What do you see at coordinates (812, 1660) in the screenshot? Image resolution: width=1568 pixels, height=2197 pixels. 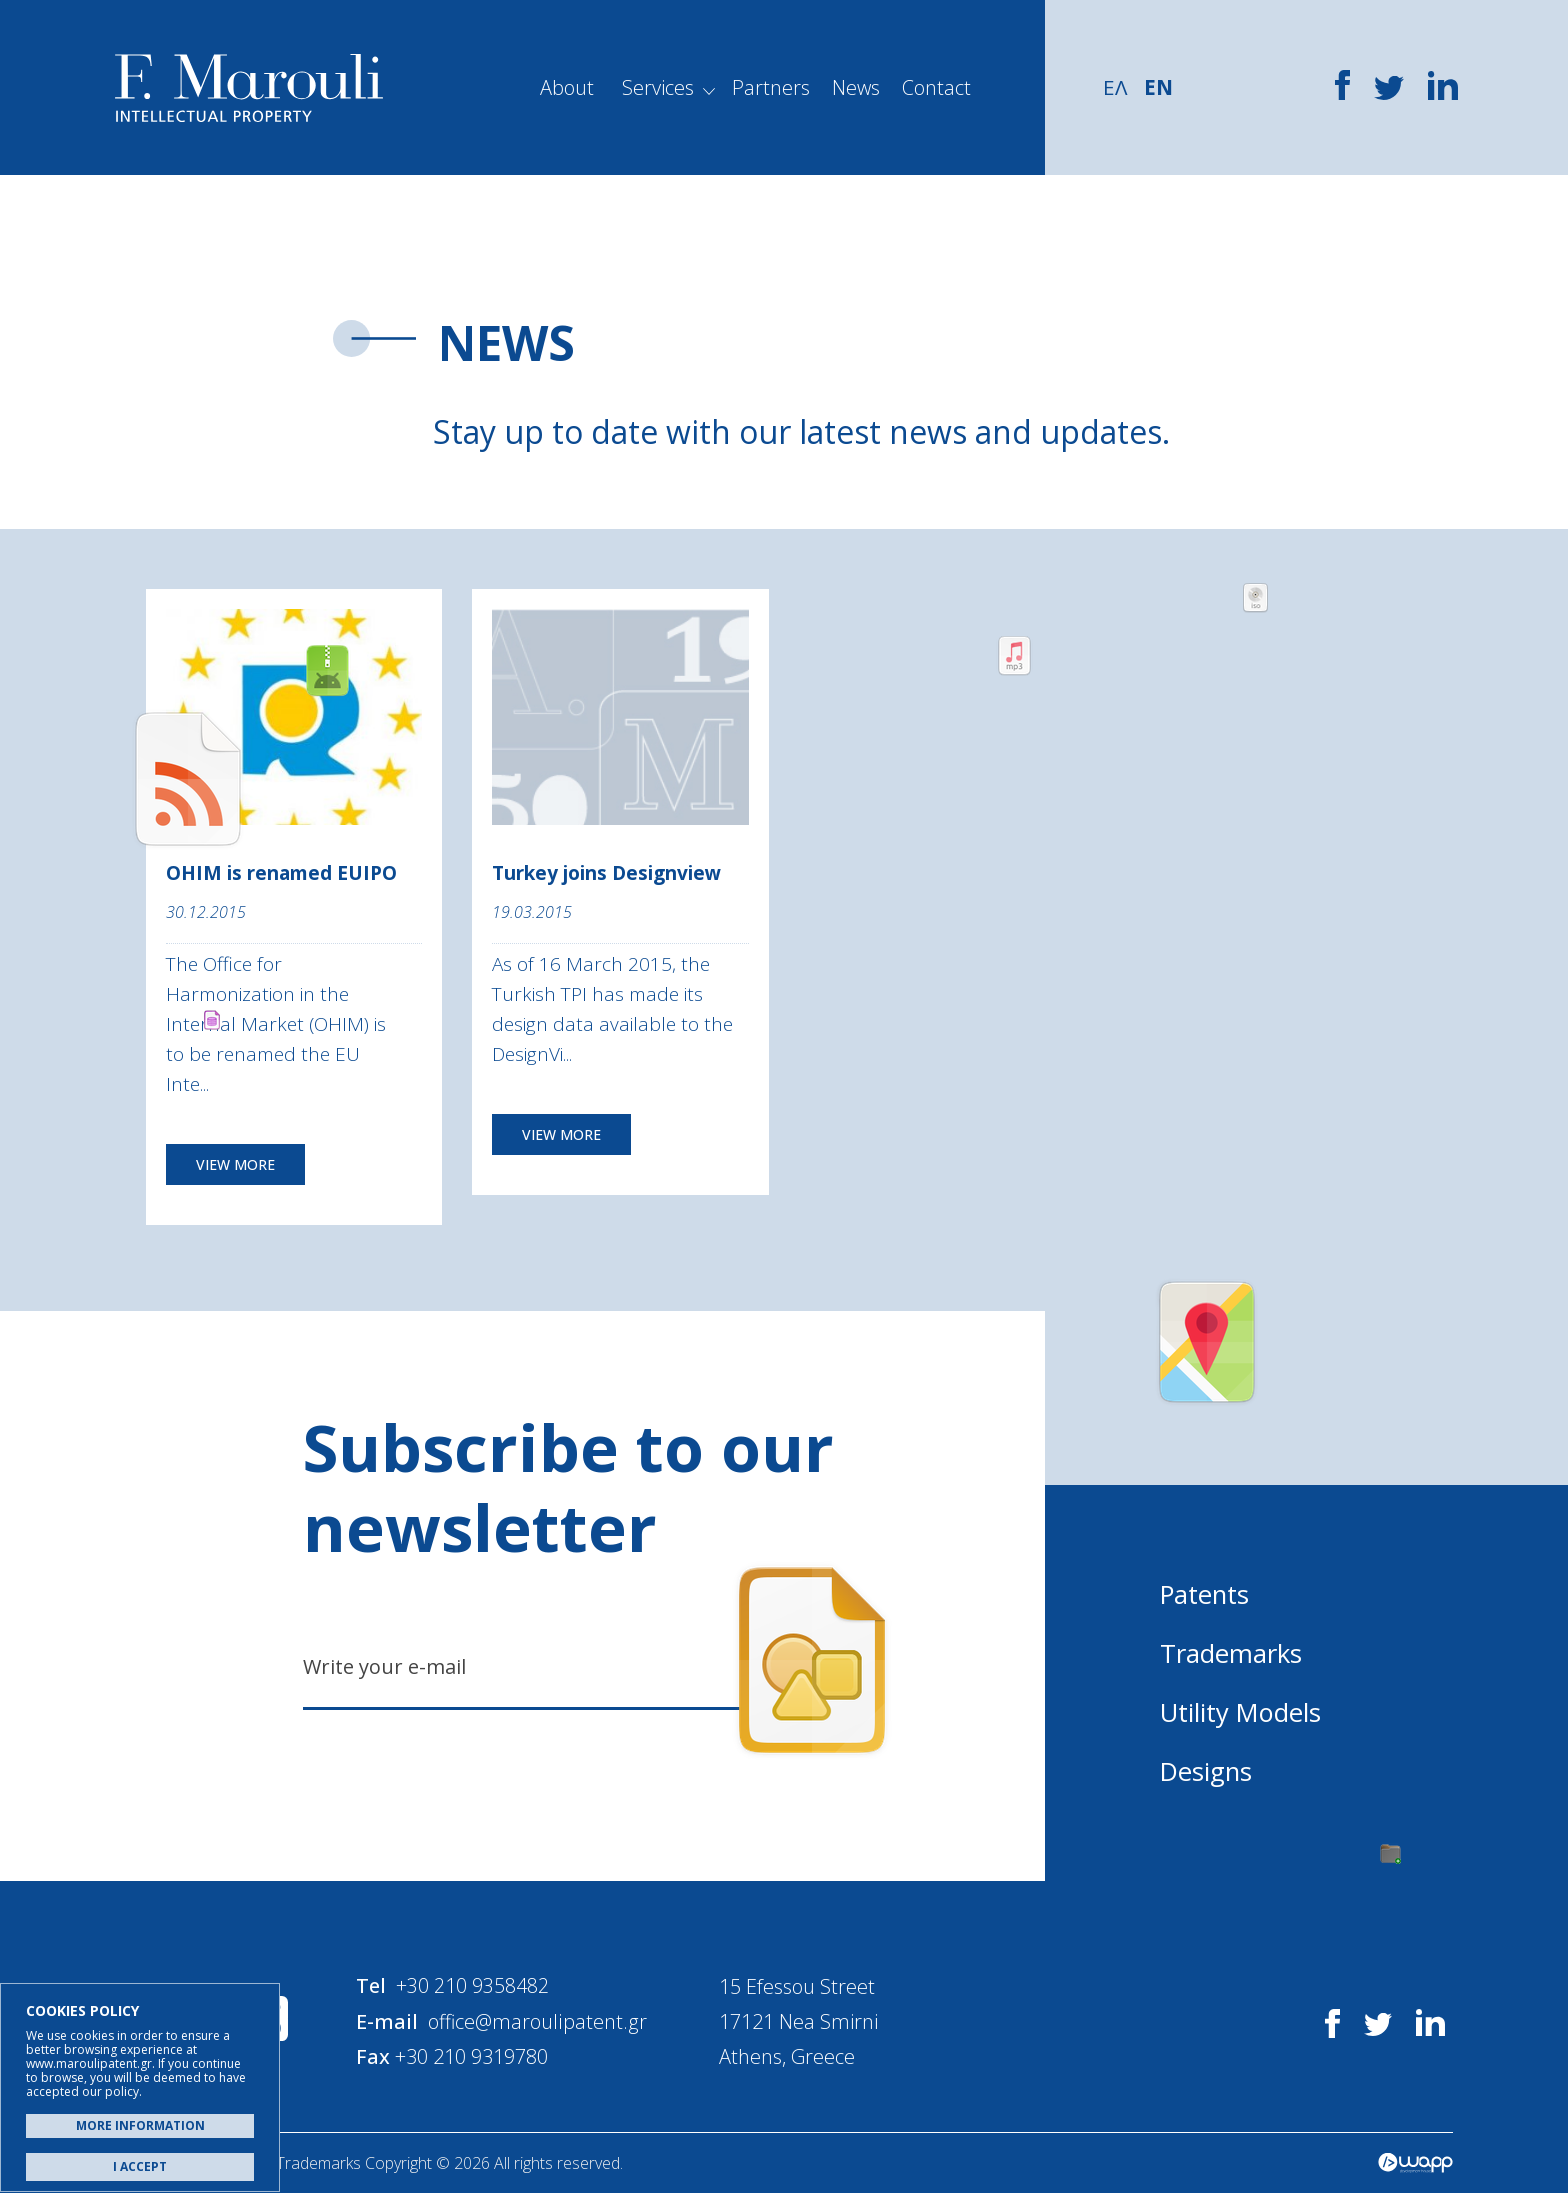 I see `open a vector graphics document` at bounding box center [812, 1660].